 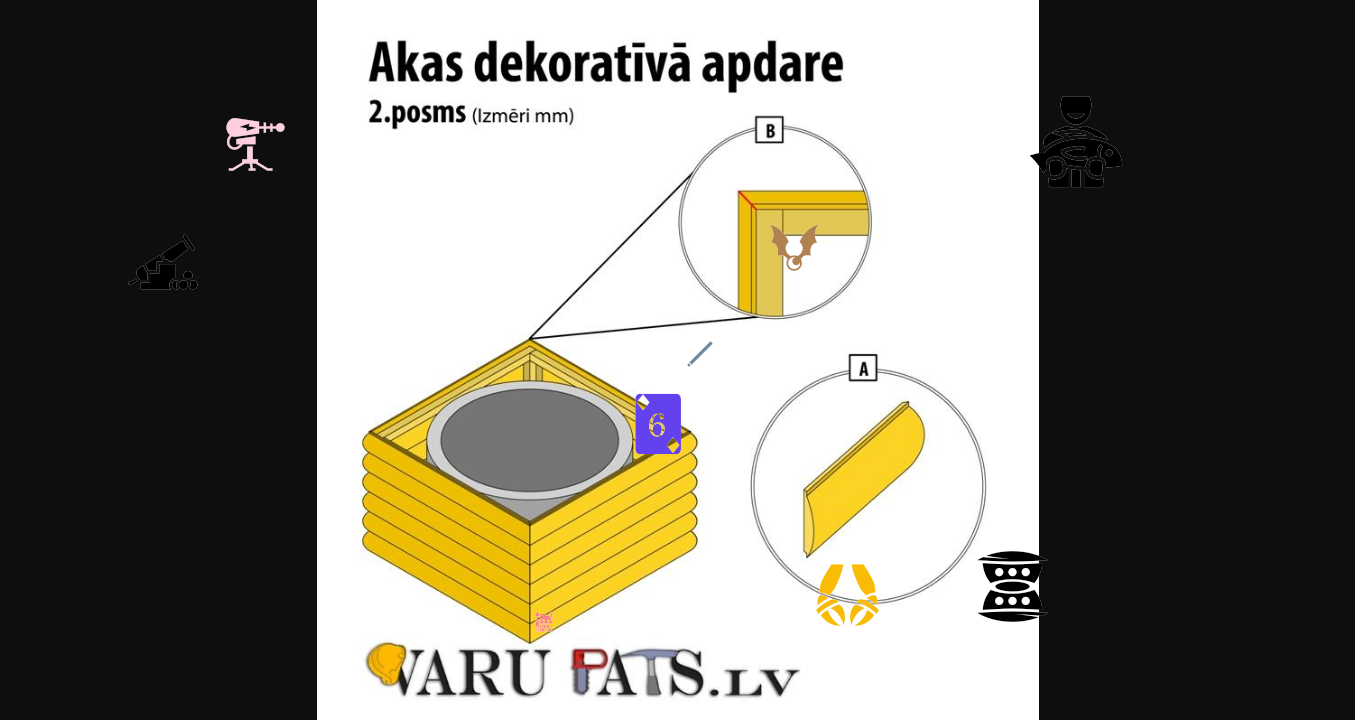 I want to click on abstract hourglass or time-based game mechanic, so click(x=1012, y=586).